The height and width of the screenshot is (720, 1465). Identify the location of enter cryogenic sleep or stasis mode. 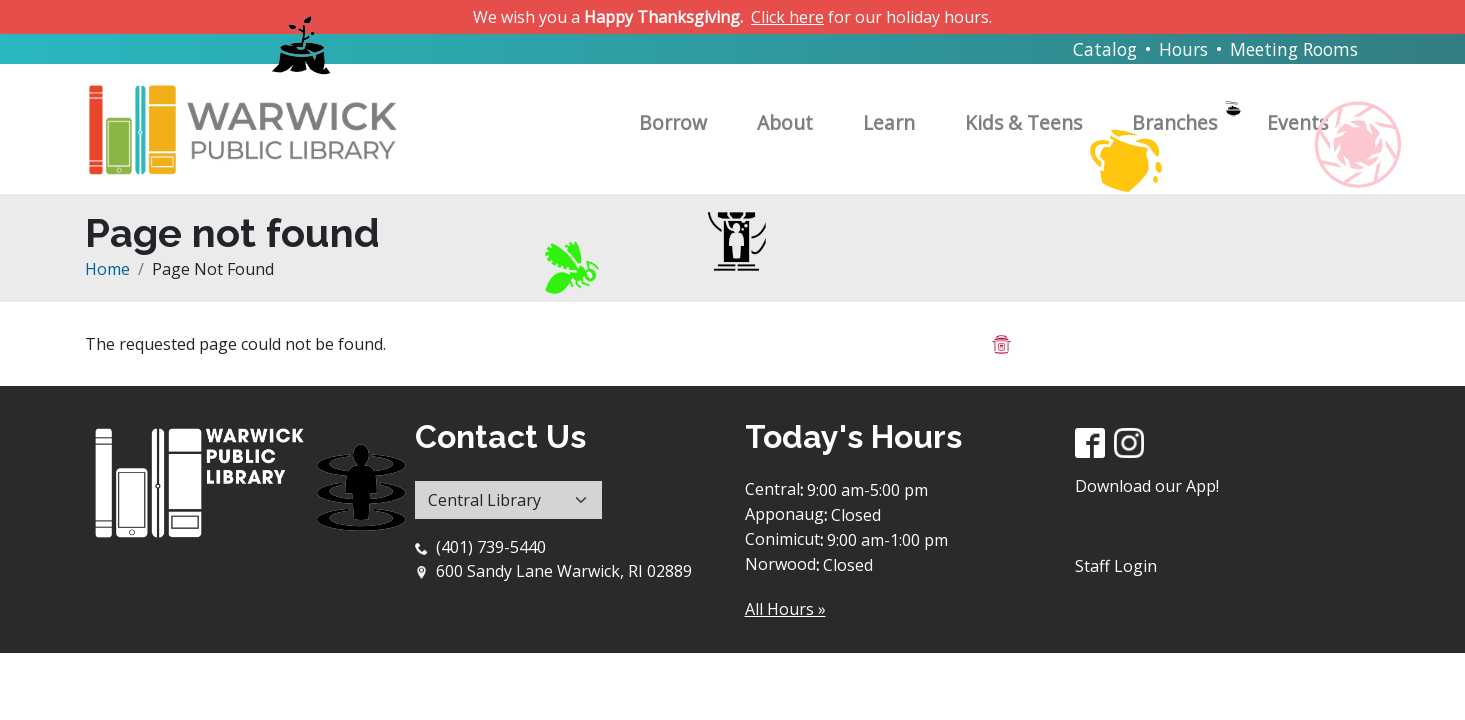
(736, 241).